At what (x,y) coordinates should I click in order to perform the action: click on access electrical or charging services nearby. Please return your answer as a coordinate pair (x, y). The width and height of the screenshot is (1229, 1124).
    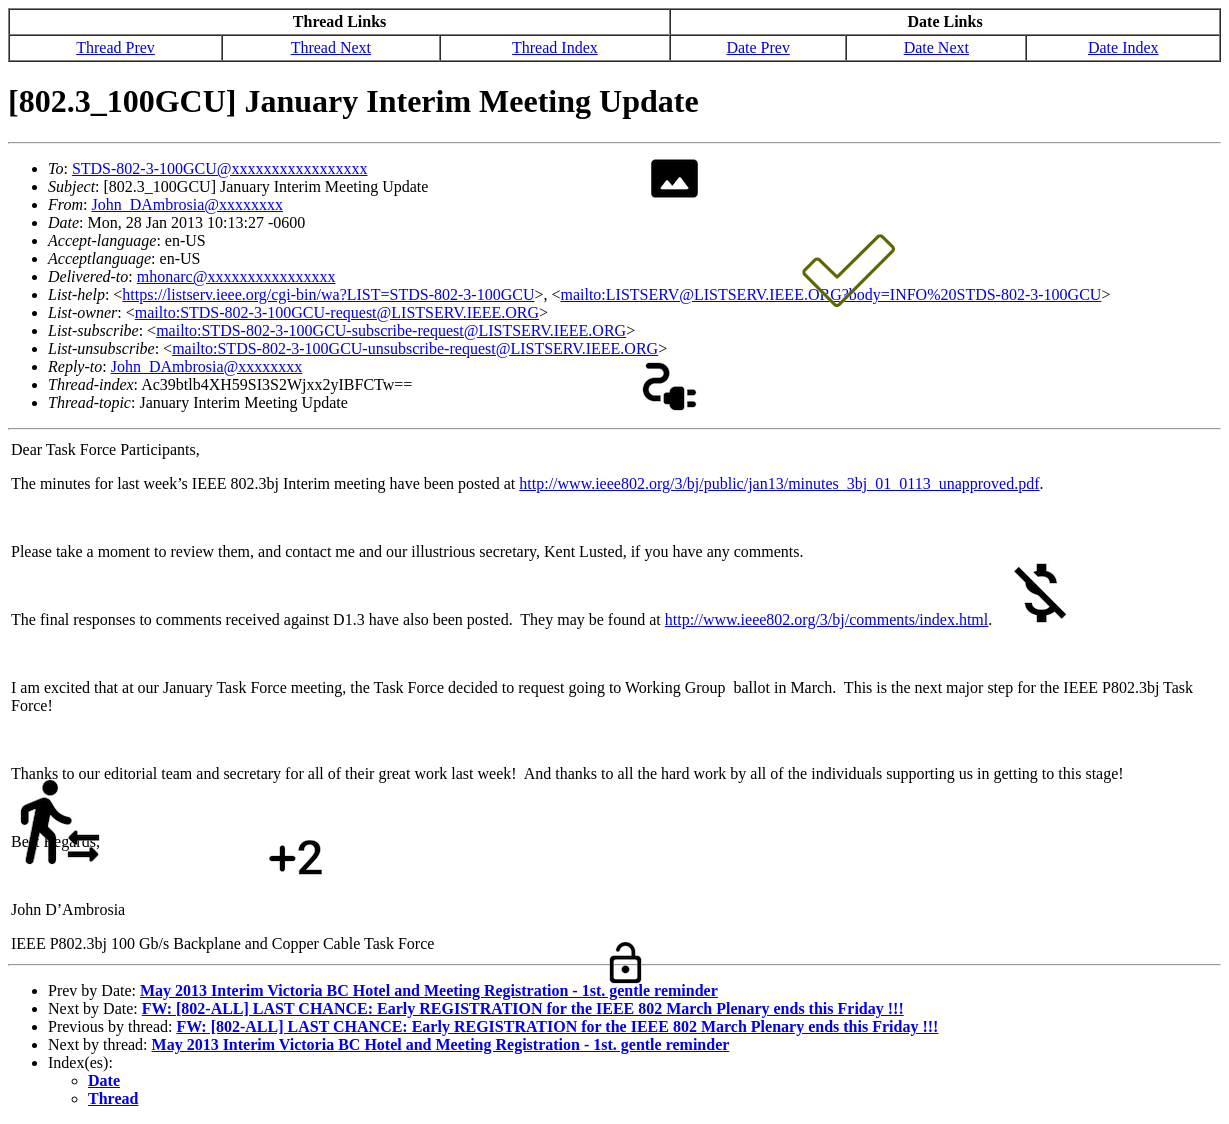
    Looking at the image, I should click on (669, 386).